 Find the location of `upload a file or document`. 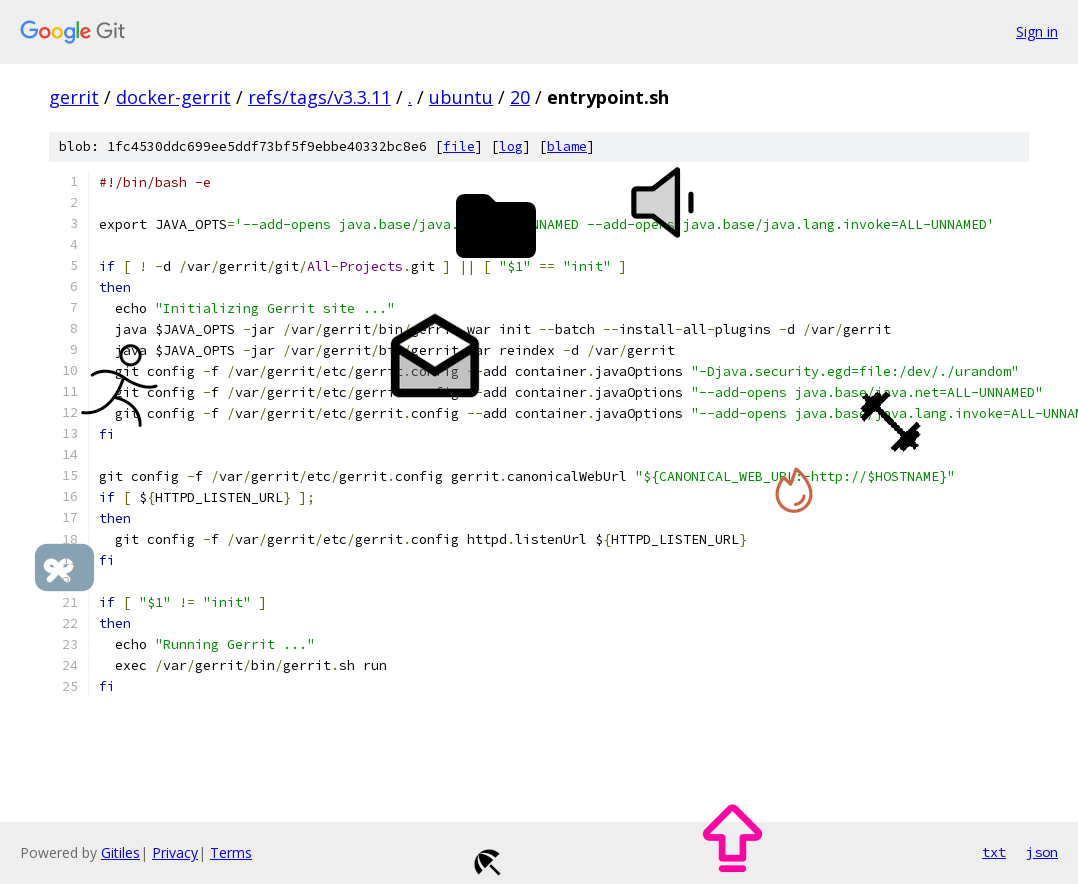

upload a file or document is located at coordinates (732, 837).